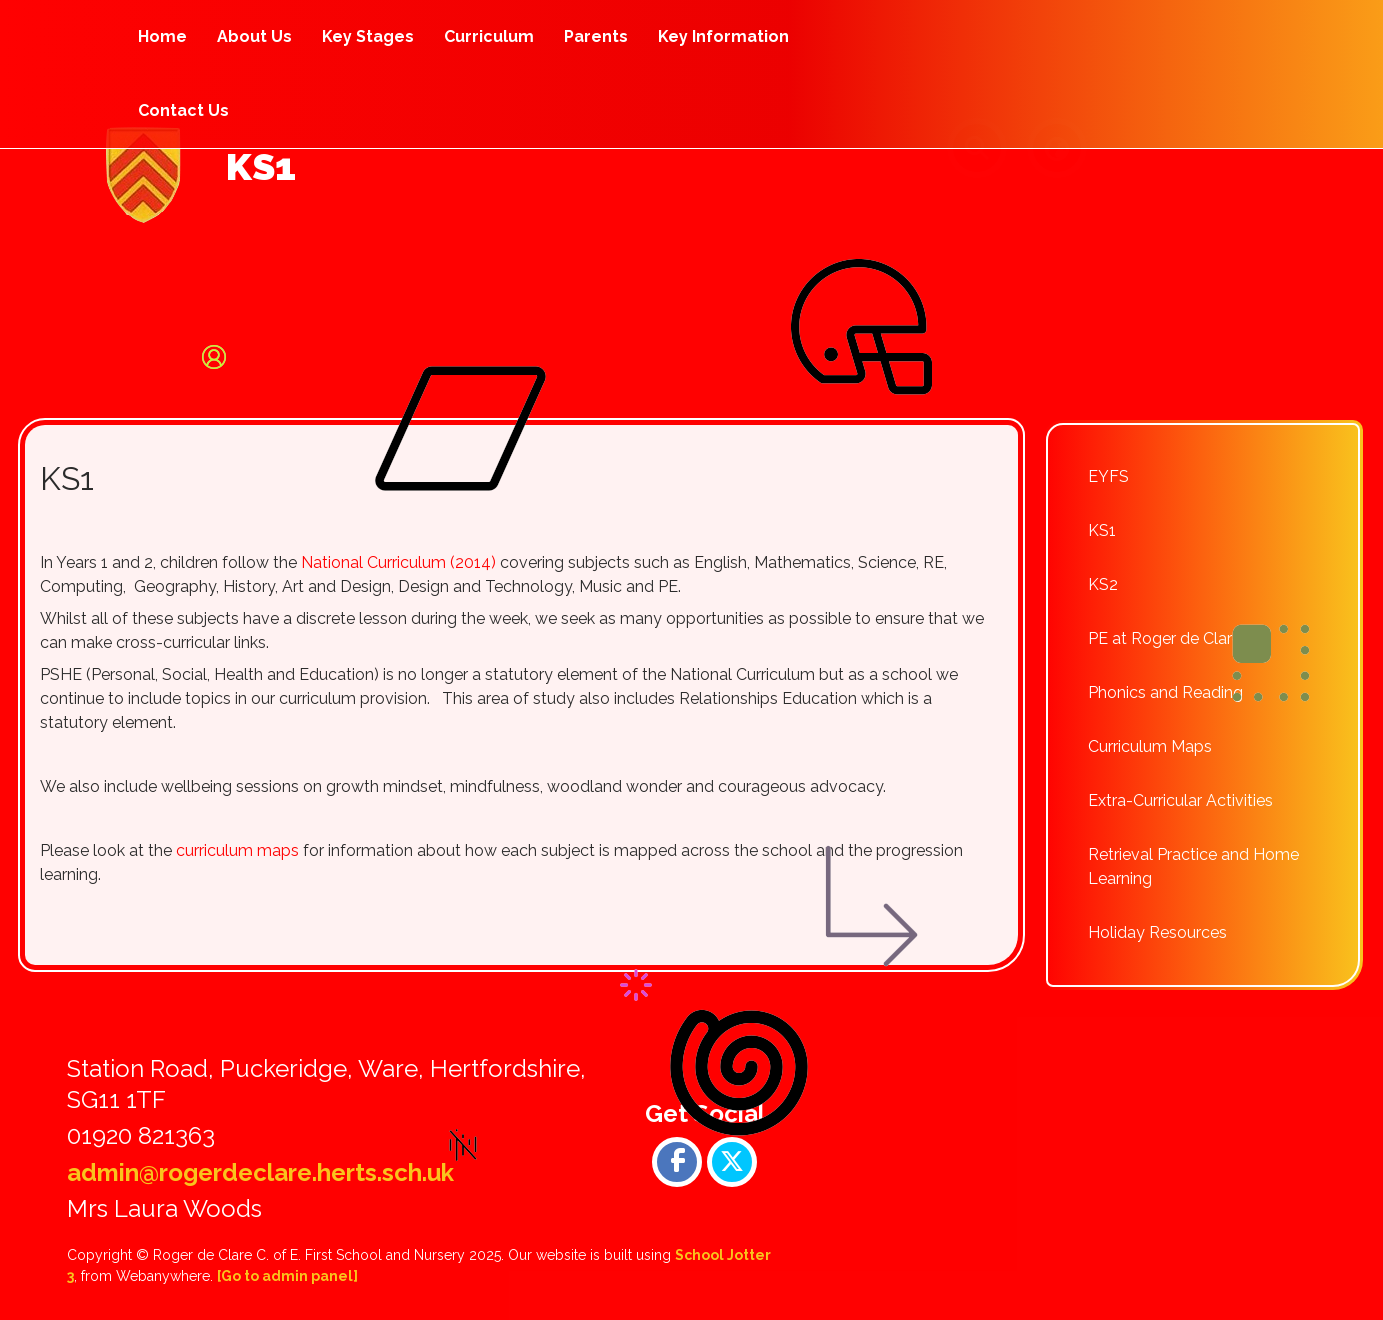 This screenshot has height=1320, width=1383. What do you see at coordinates (861, 329) in the screenshot?
I see `view football or sports content` at bounding box center [861, 329].